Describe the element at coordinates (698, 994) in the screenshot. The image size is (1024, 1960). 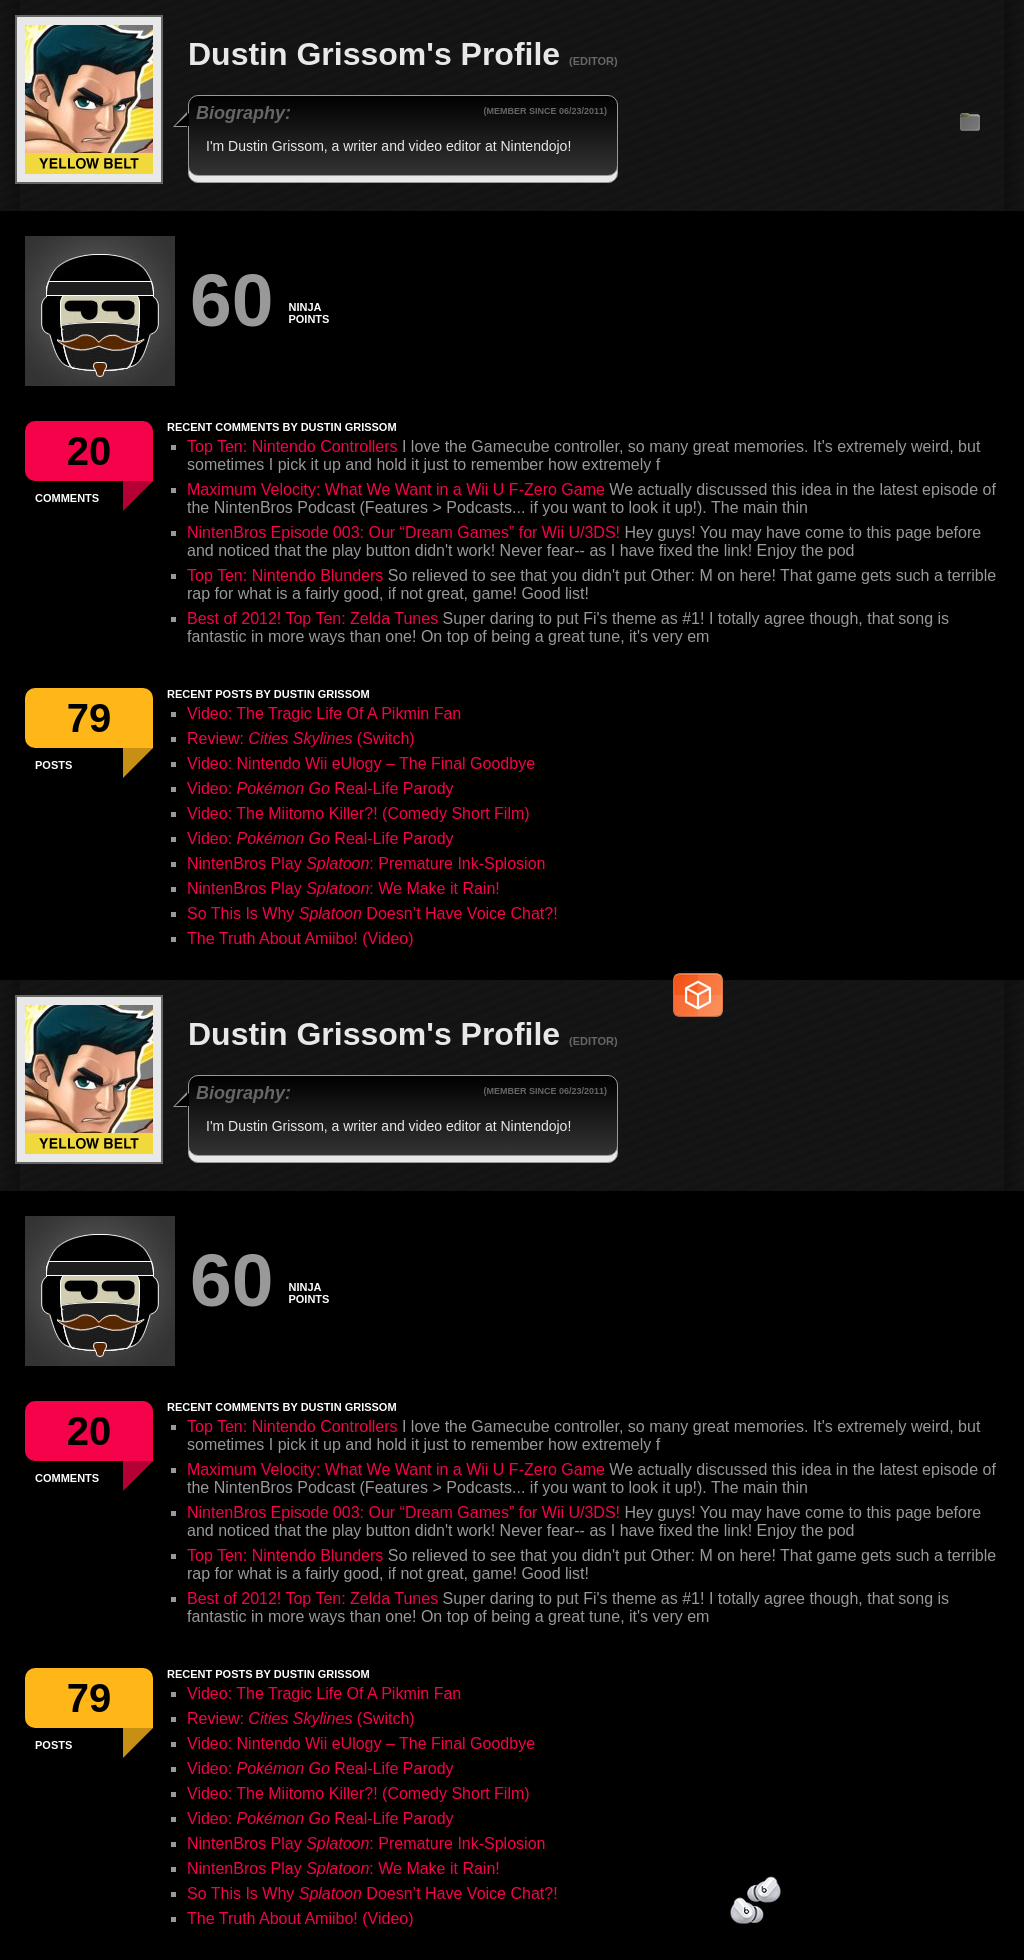
I see `open a 3D model file in STL binary format` at that location.